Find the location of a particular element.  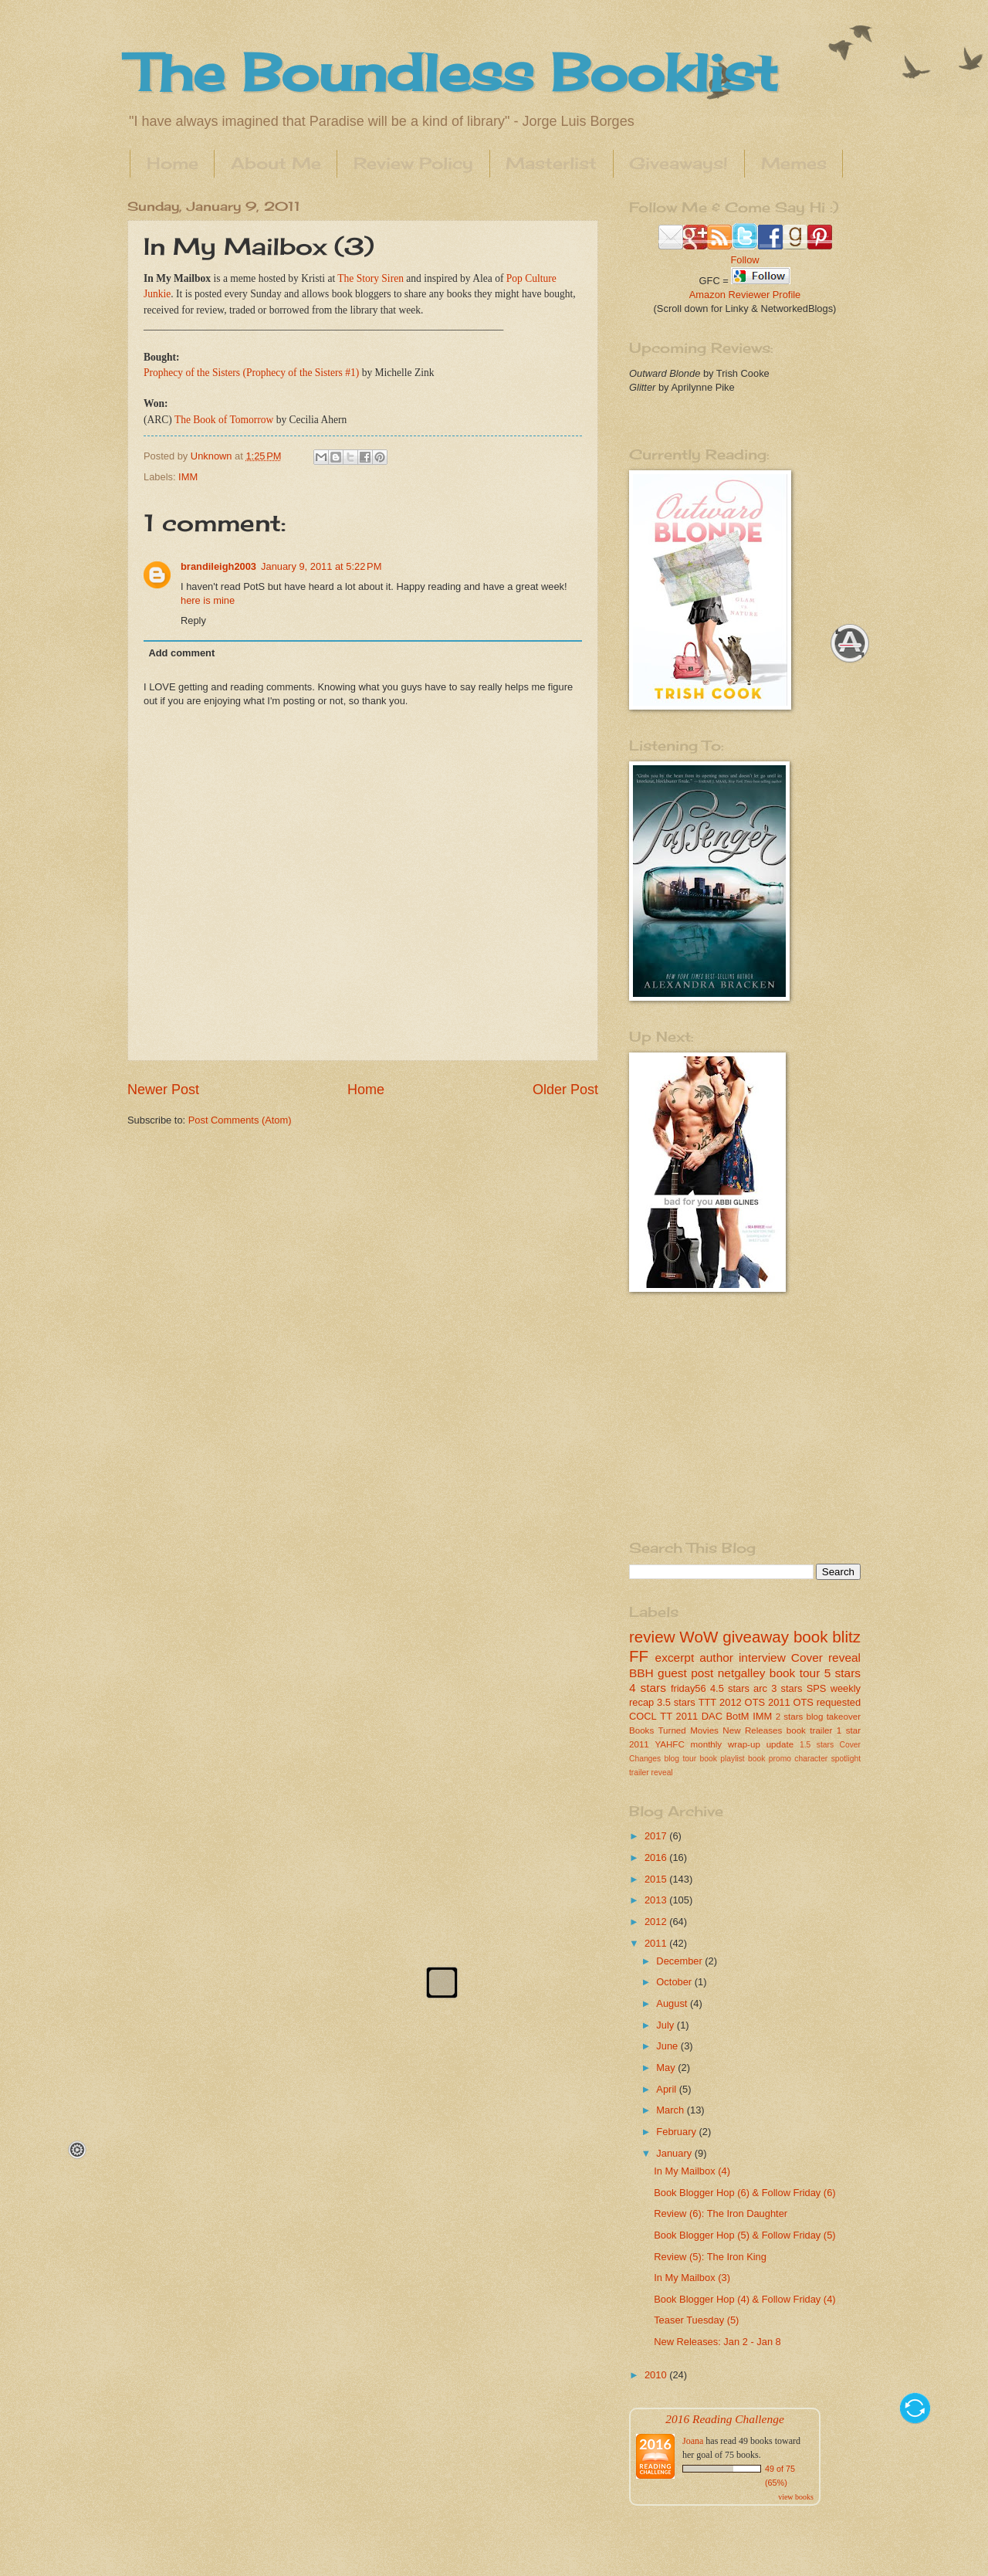

access system settings is located at coordinates (77, 2150).